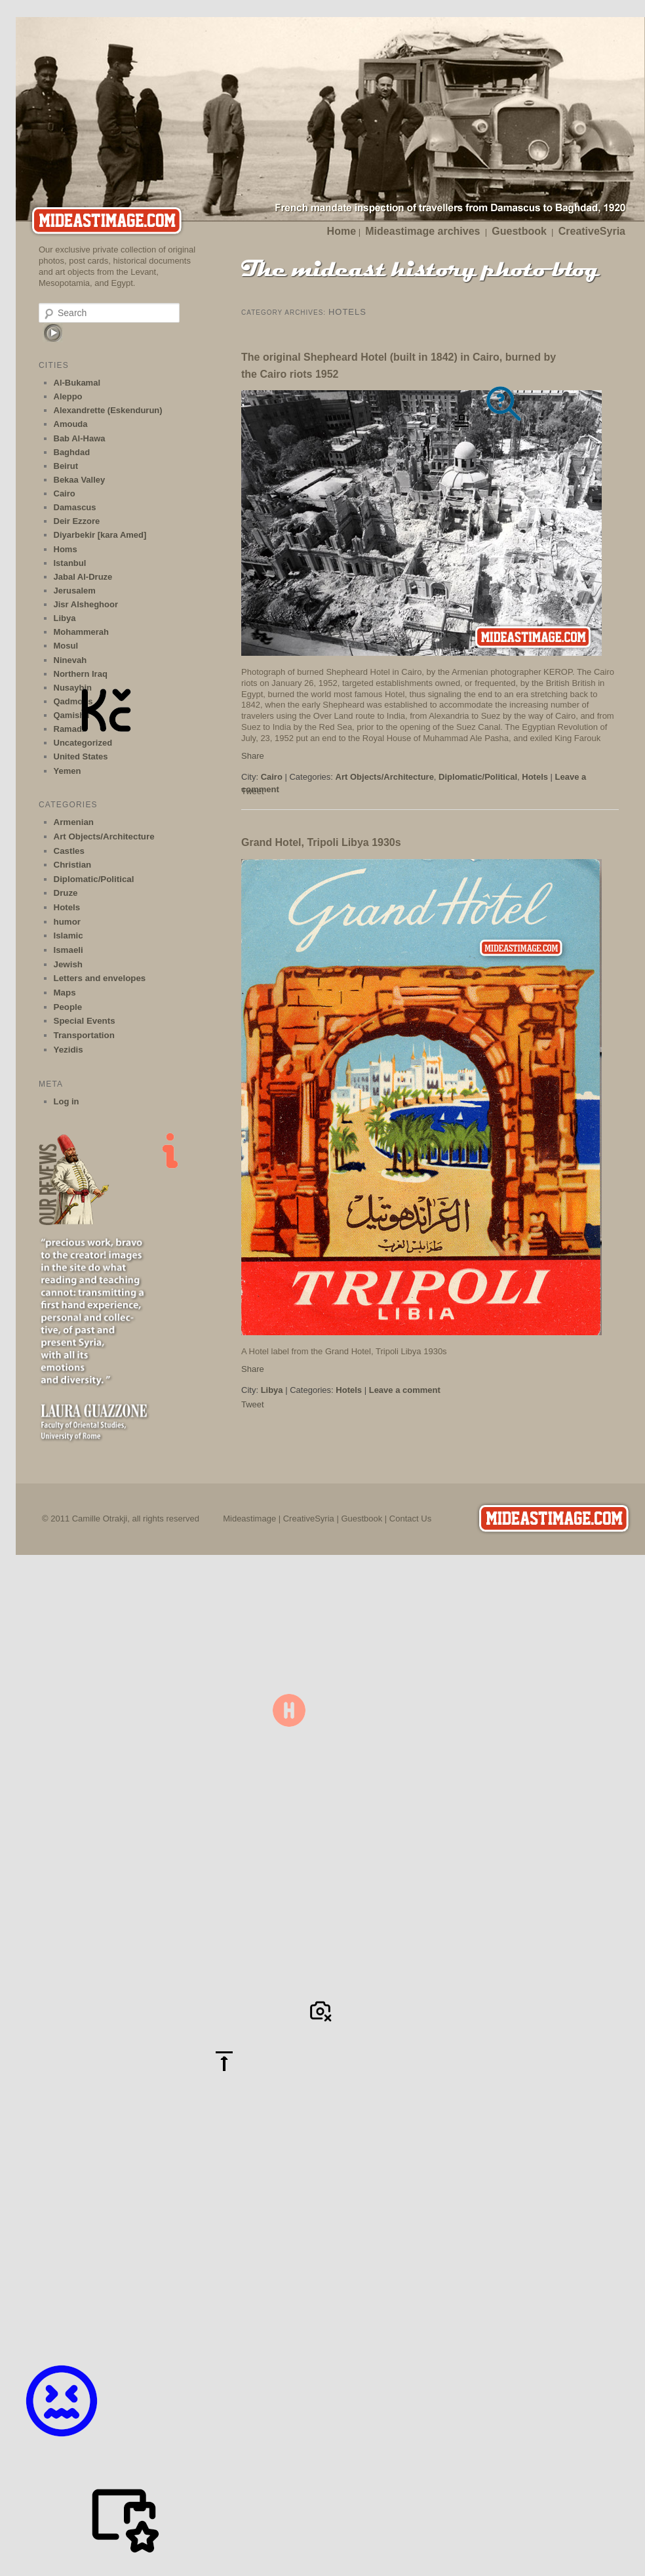 The height and width of the screenshot is (2576, 645). What do you see at coordinates (461, 420) in the screenshot?
I see `center-align an element within its container` at bounding box center [461, 420].